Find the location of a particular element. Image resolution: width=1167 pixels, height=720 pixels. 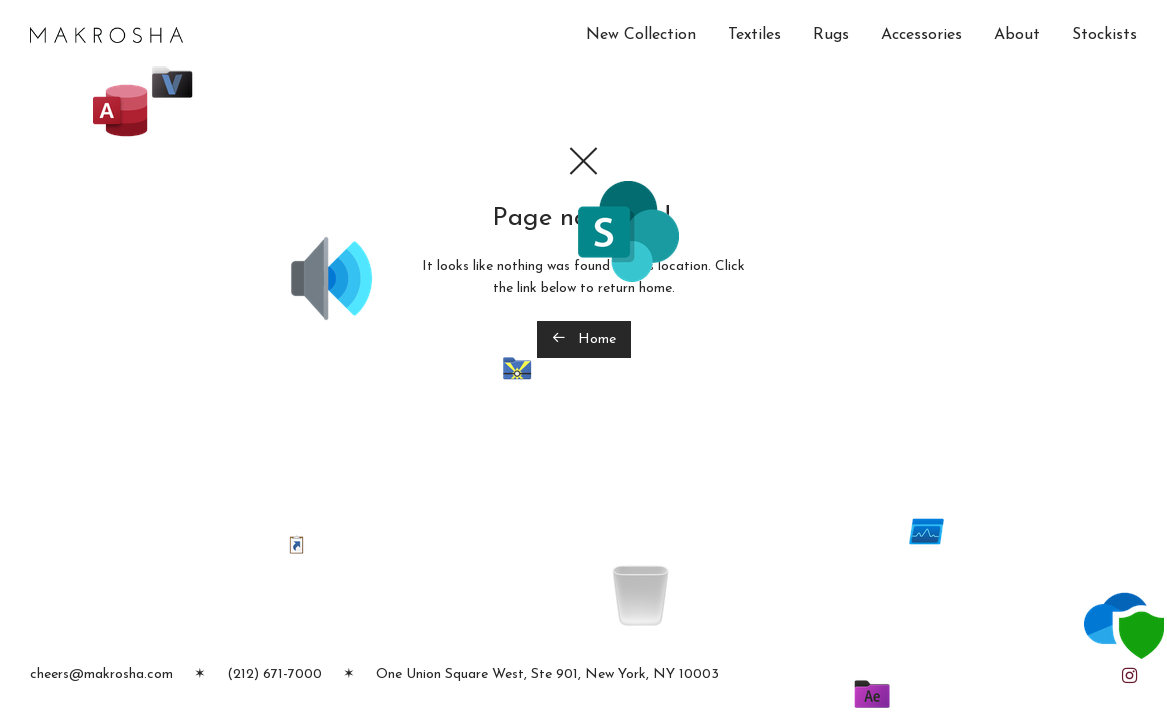

open folder containing files starting with "V" is located at coordinates (172, 83).